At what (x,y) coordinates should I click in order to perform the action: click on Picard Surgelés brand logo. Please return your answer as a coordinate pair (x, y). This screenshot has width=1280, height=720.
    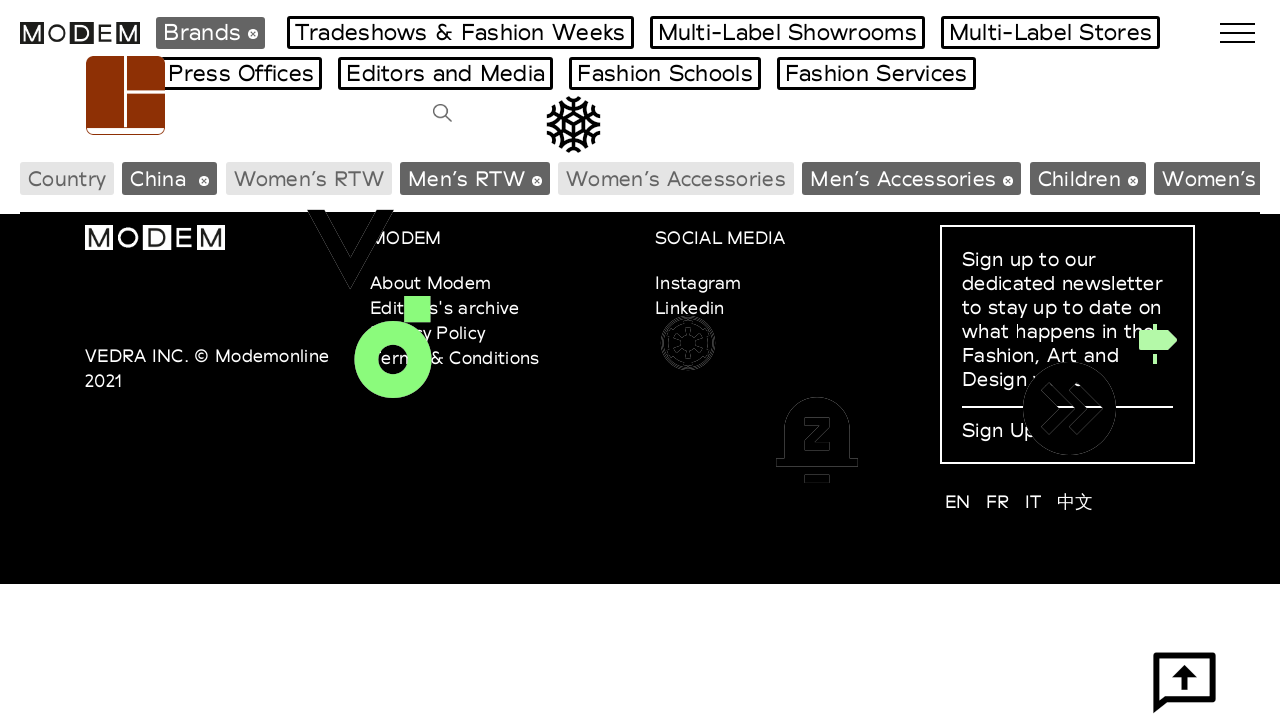
    Looking at the image, I should click on (573, 124).